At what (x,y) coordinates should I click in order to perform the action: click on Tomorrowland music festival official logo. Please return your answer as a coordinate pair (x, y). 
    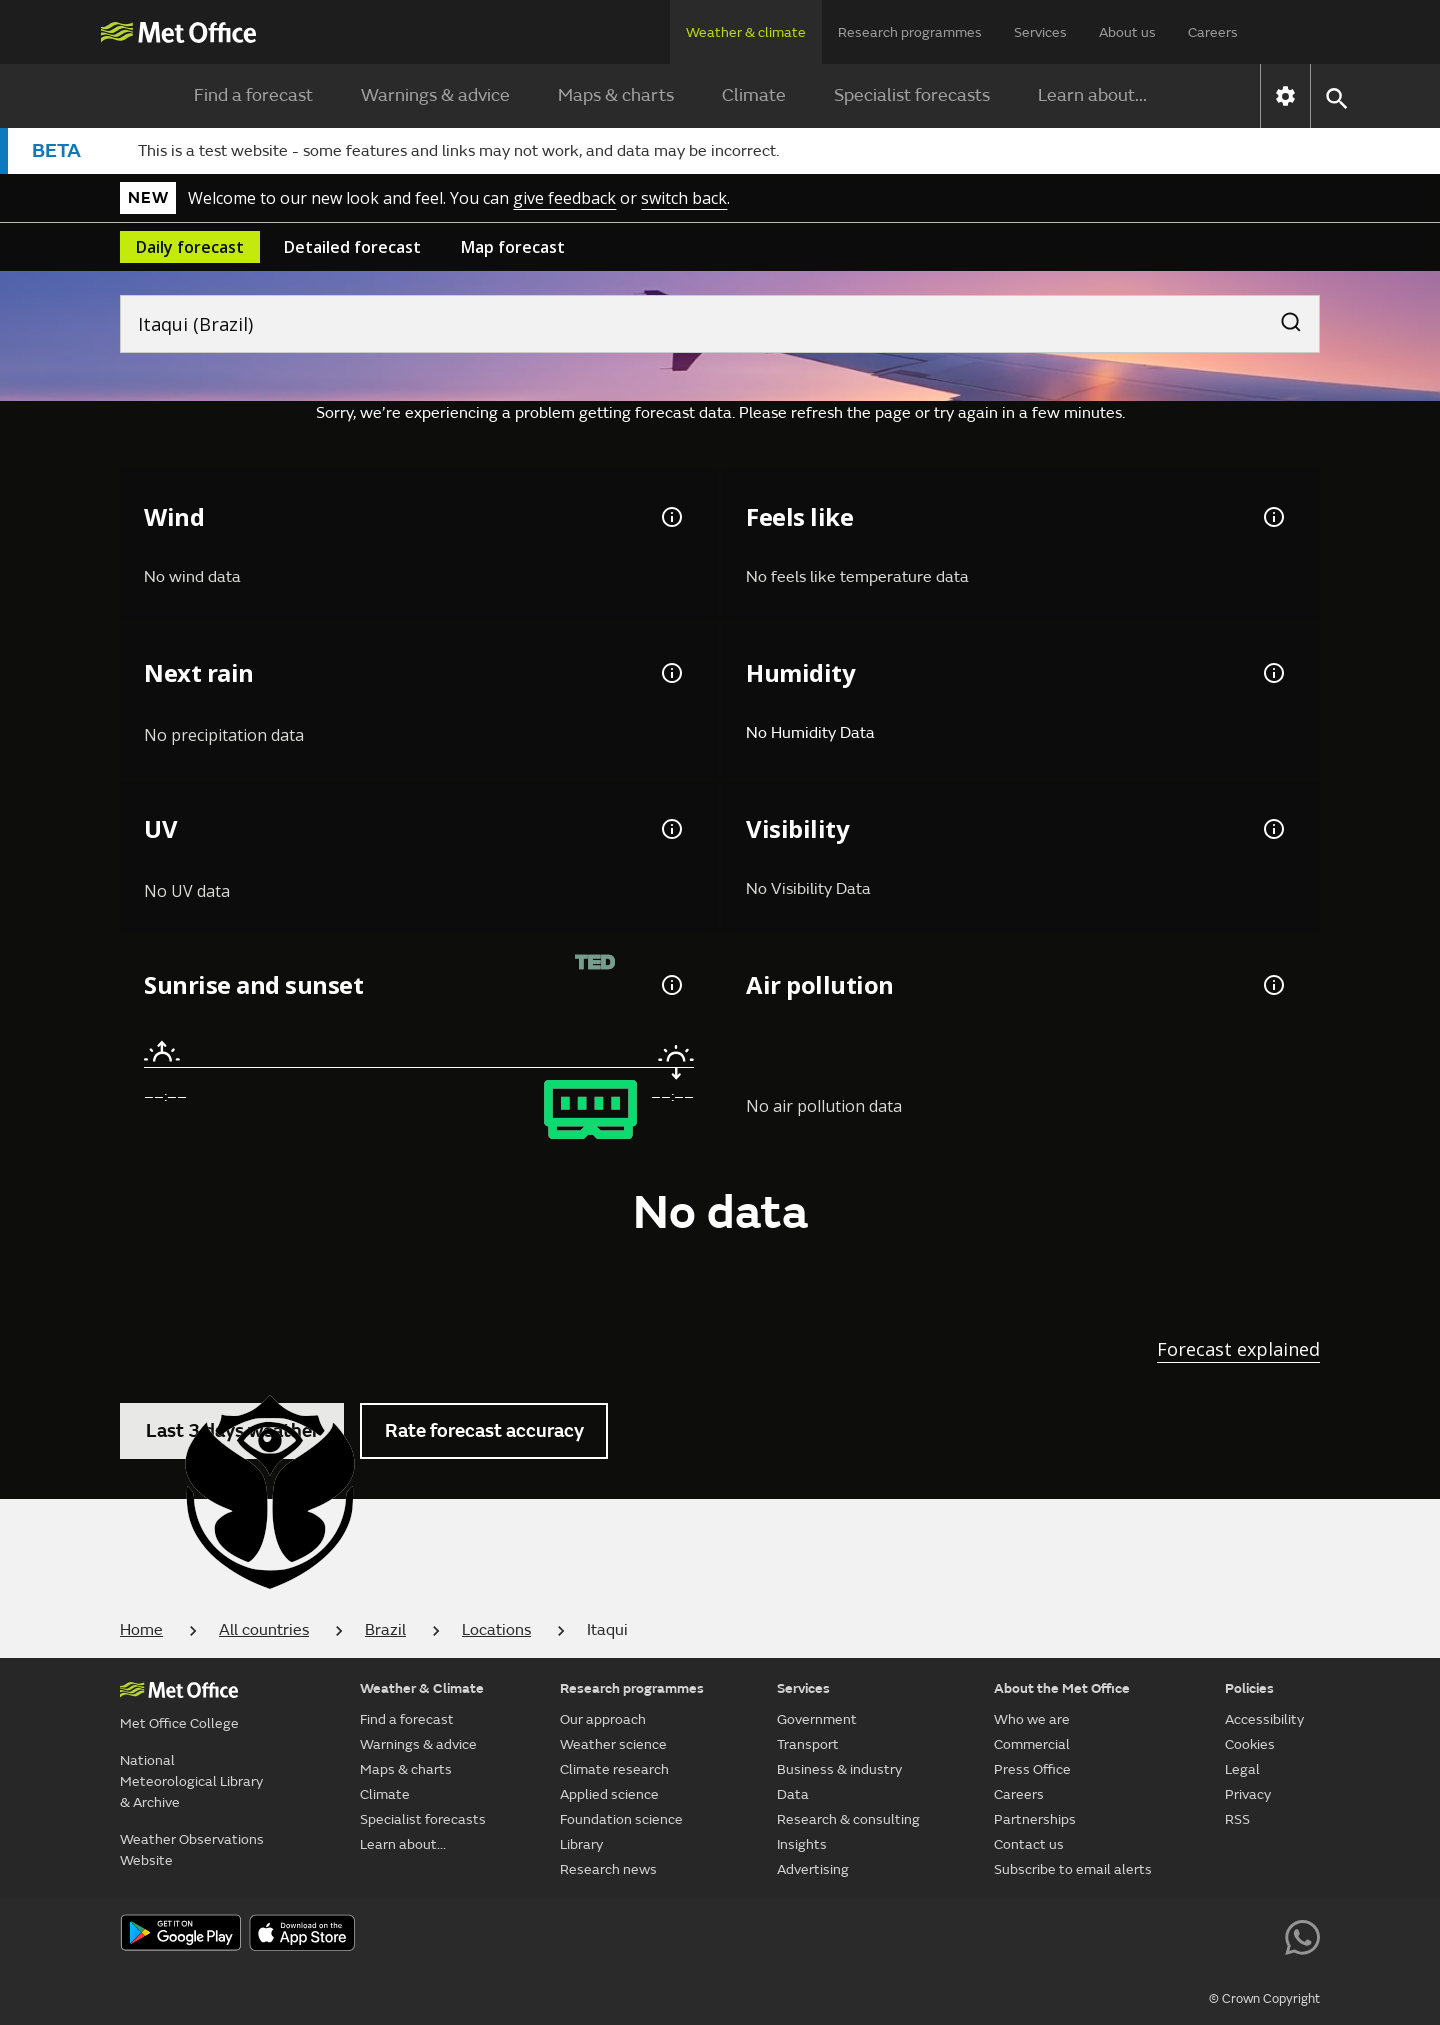
    Looking at the image, I should click on (270, 1492).